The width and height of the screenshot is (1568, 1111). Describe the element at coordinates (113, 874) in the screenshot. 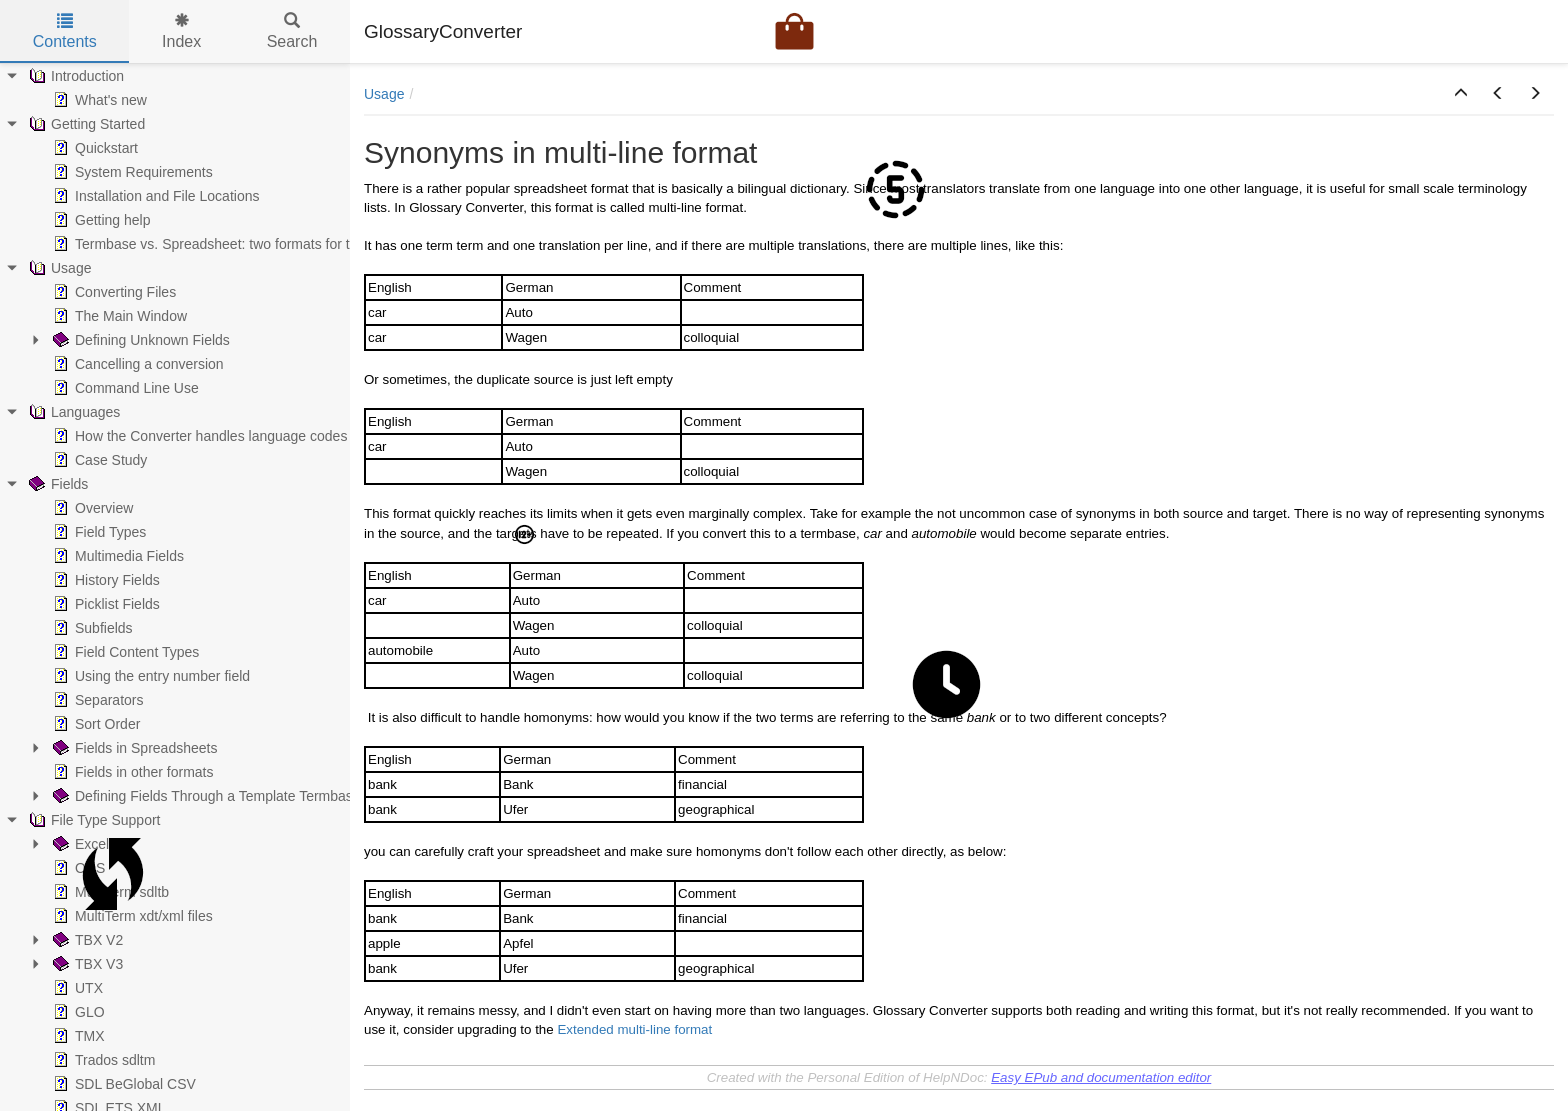

I see `initiate wifi protected setup (WPS) connection` at that location.